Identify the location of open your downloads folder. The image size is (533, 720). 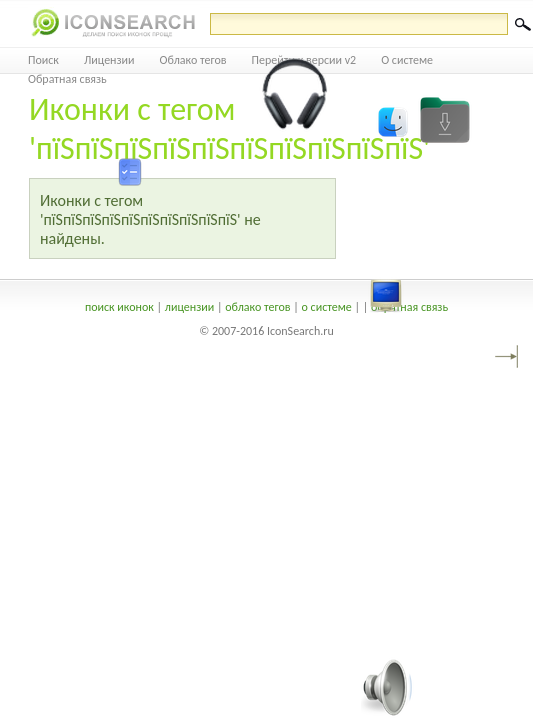
(445, 120).